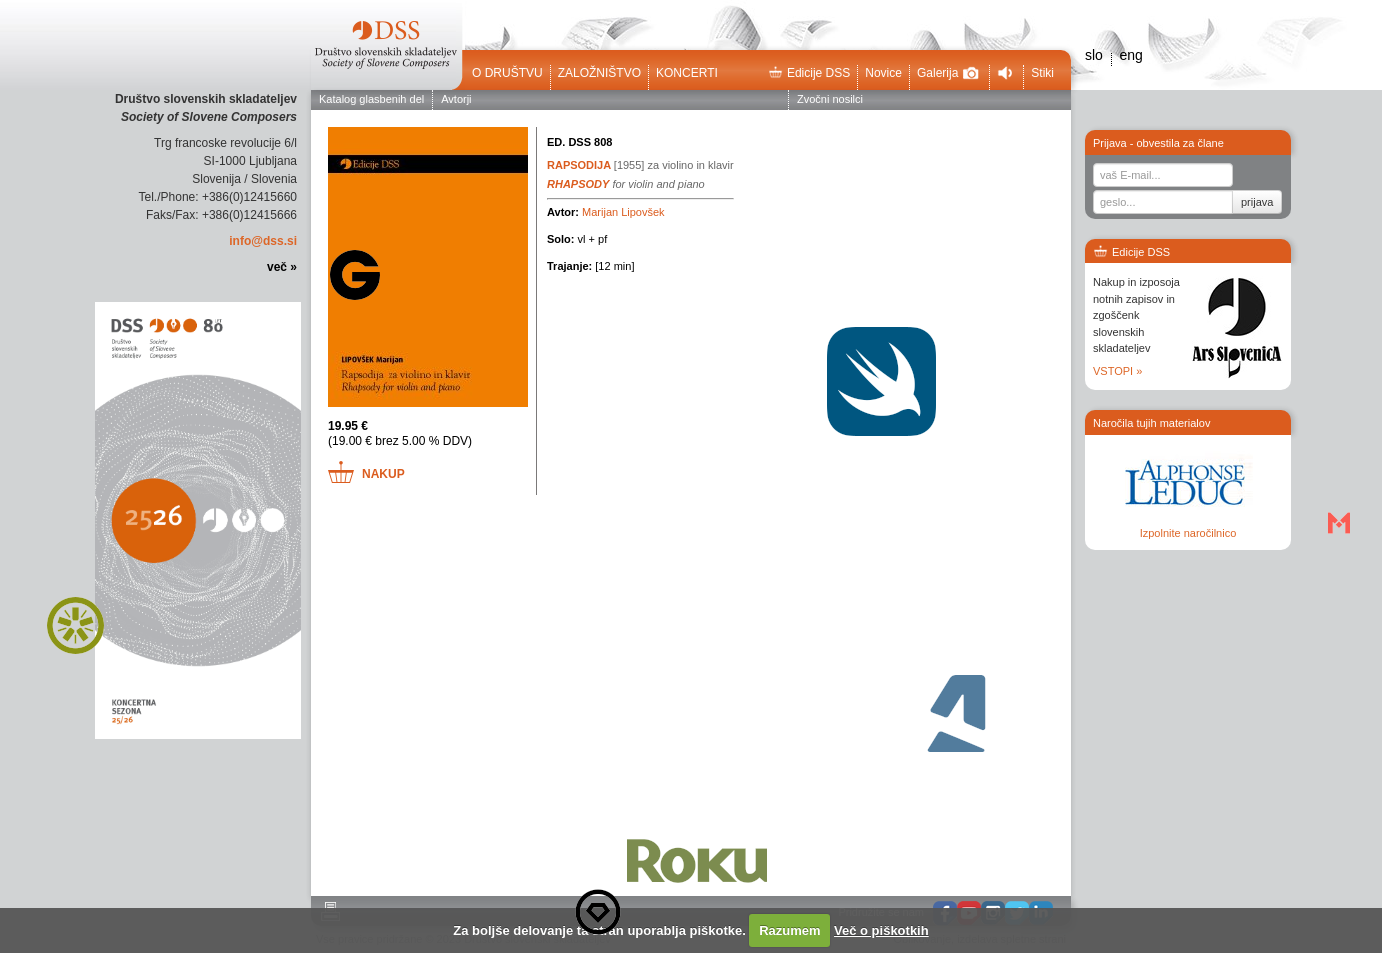 This screenshot has height=953, width=1382. Describe the element at coordinates (355, 275) in the screenshot. I see `open the Groupon app` at that location.